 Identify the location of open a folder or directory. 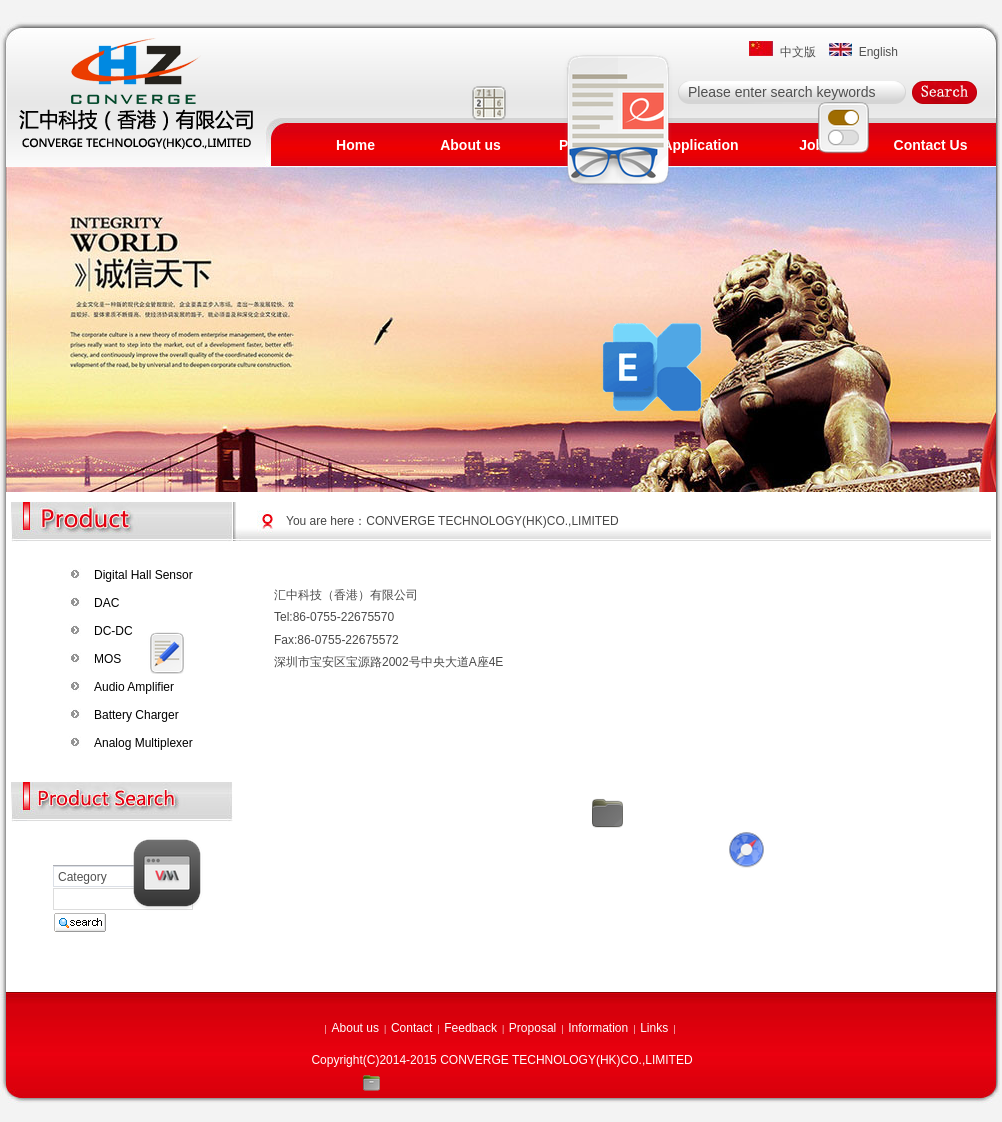
(607, 812).